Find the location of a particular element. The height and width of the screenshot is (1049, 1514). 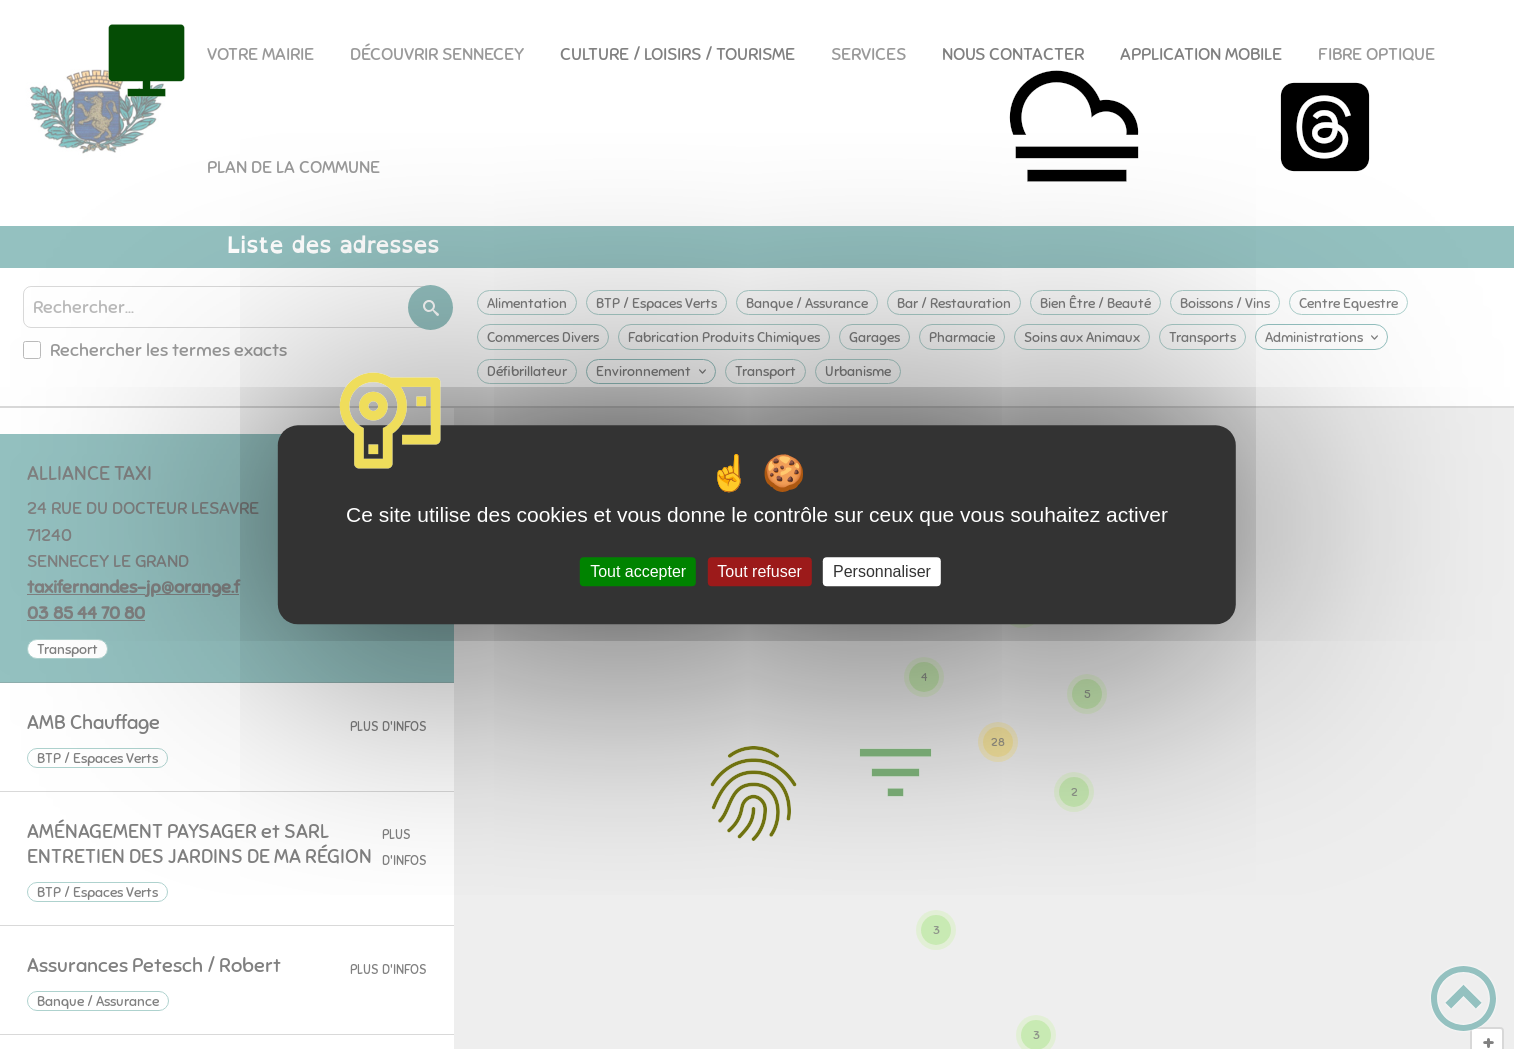

filter or sort list items is located at coordinates (895, 772).